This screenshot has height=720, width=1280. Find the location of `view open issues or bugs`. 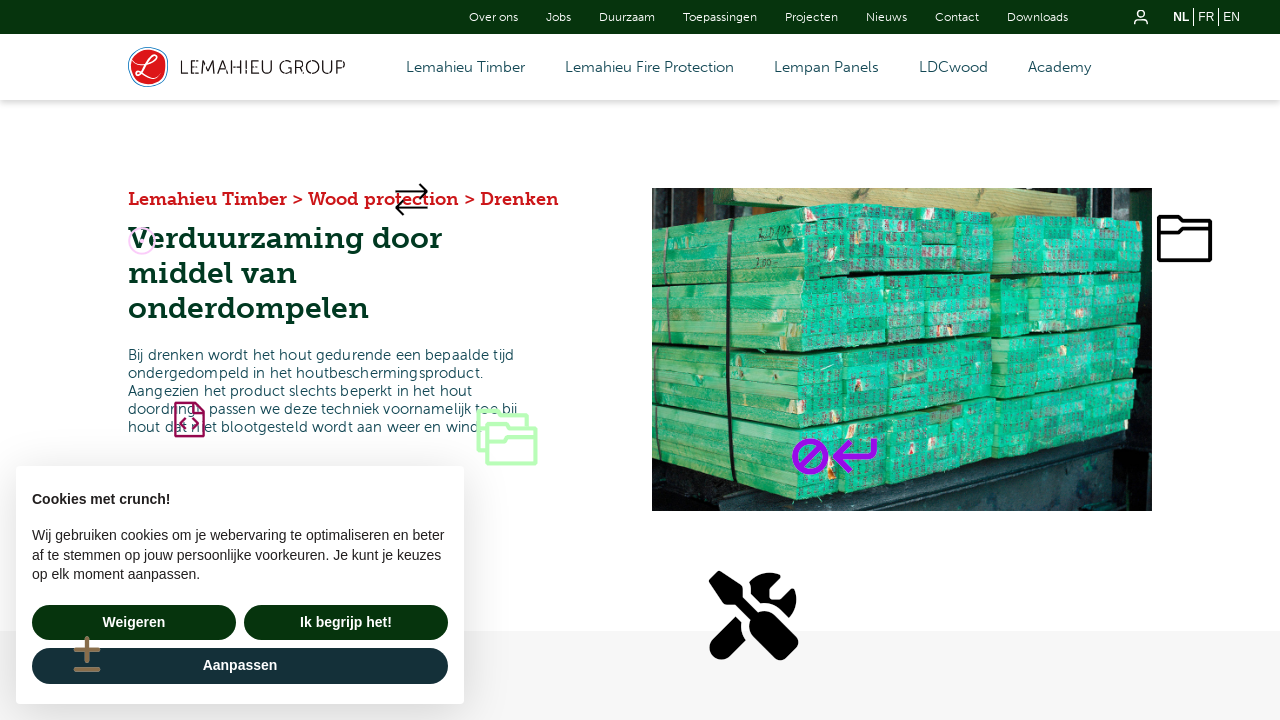

view open issues or bugs is located at coordinates (143, 242).